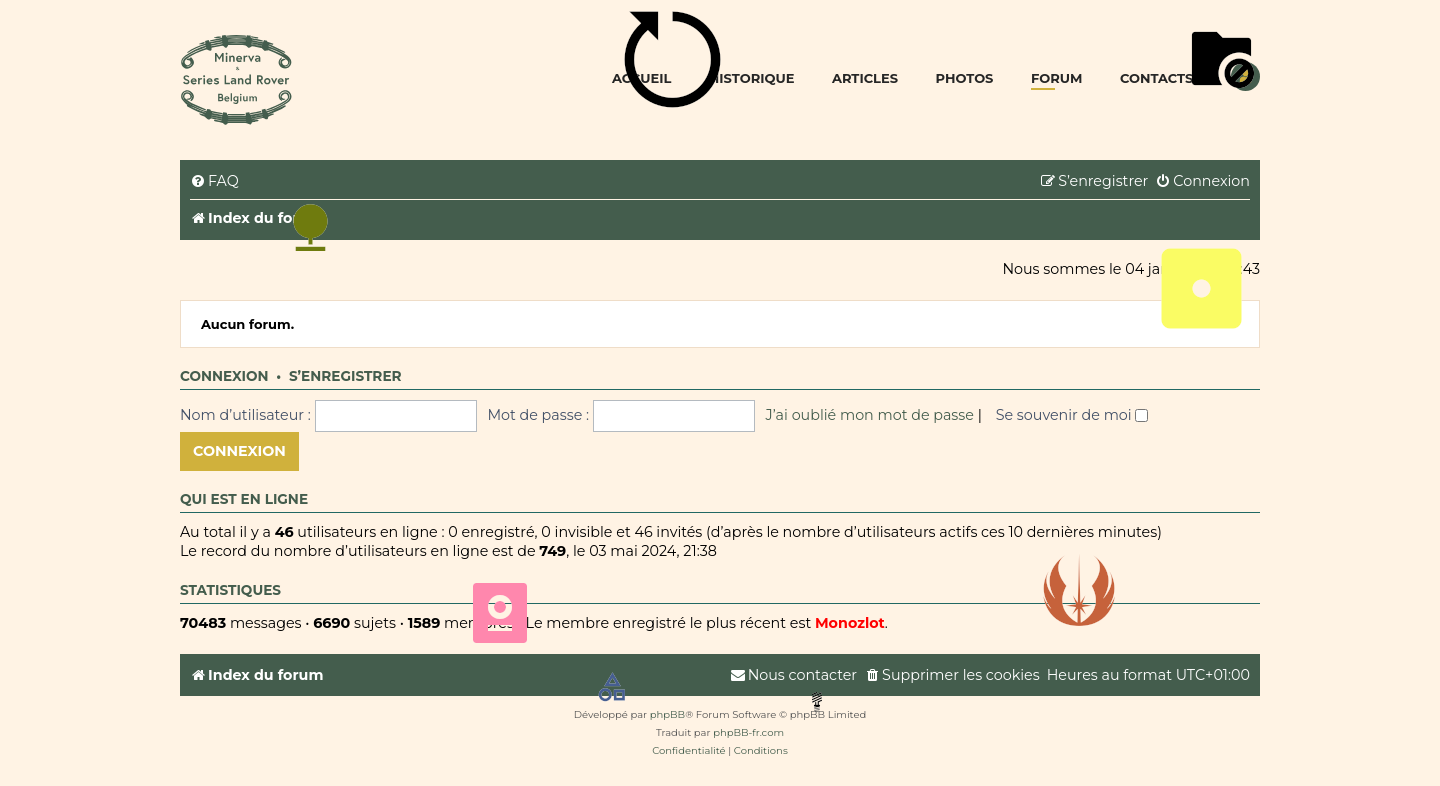 Image resolution: width=1440 pixels, height=786 pixels. Describe the element at coordinates (817, 702) in the screenshot. I see `lumen technologies company logo` at that location.